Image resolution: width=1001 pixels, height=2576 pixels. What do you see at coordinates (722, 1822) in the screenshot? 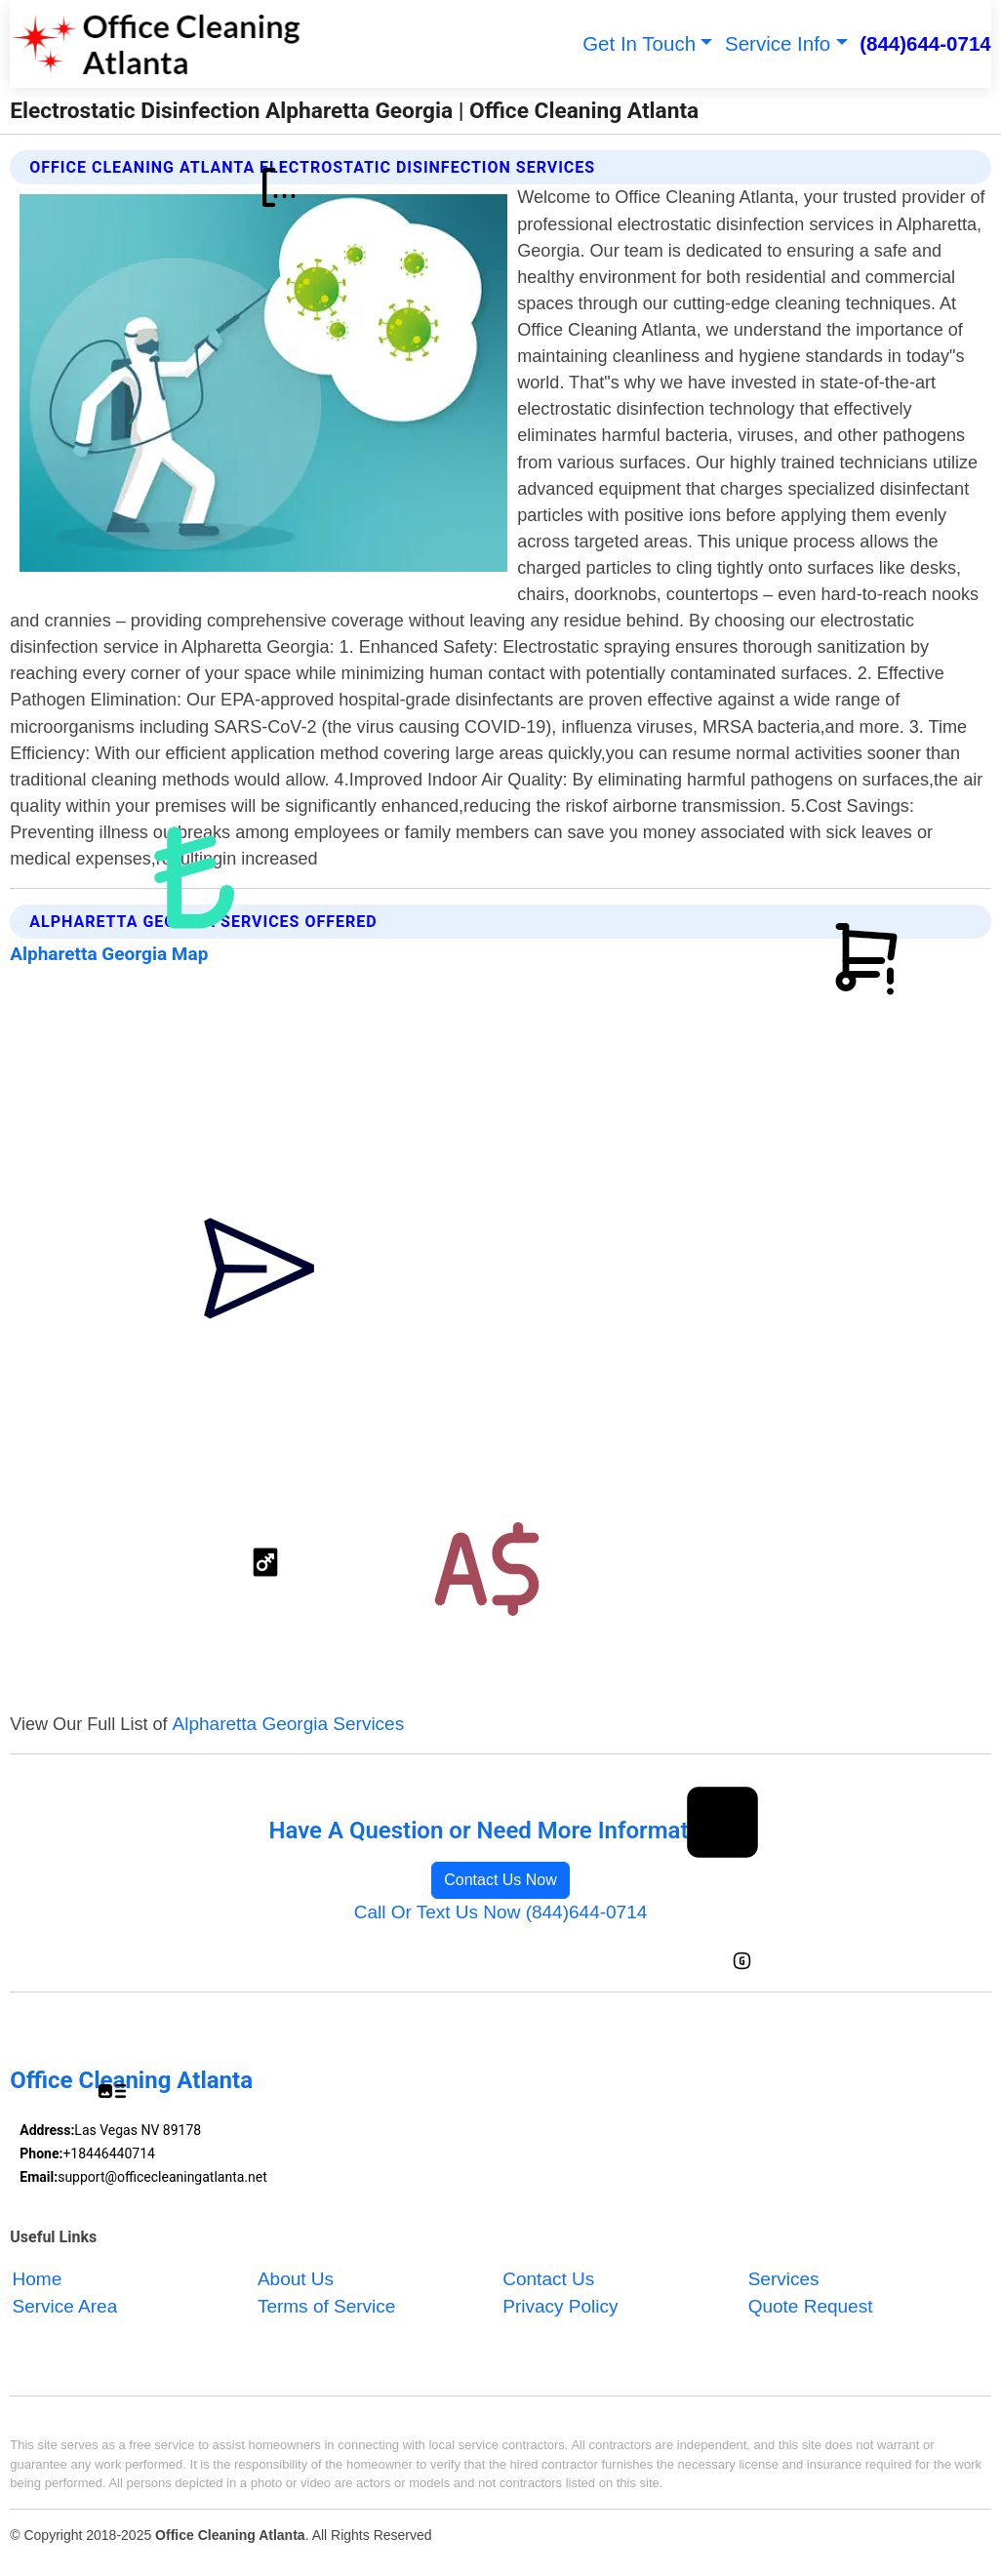
I see `crop image to square aspect ratio` at bounding box center [722, 1822].